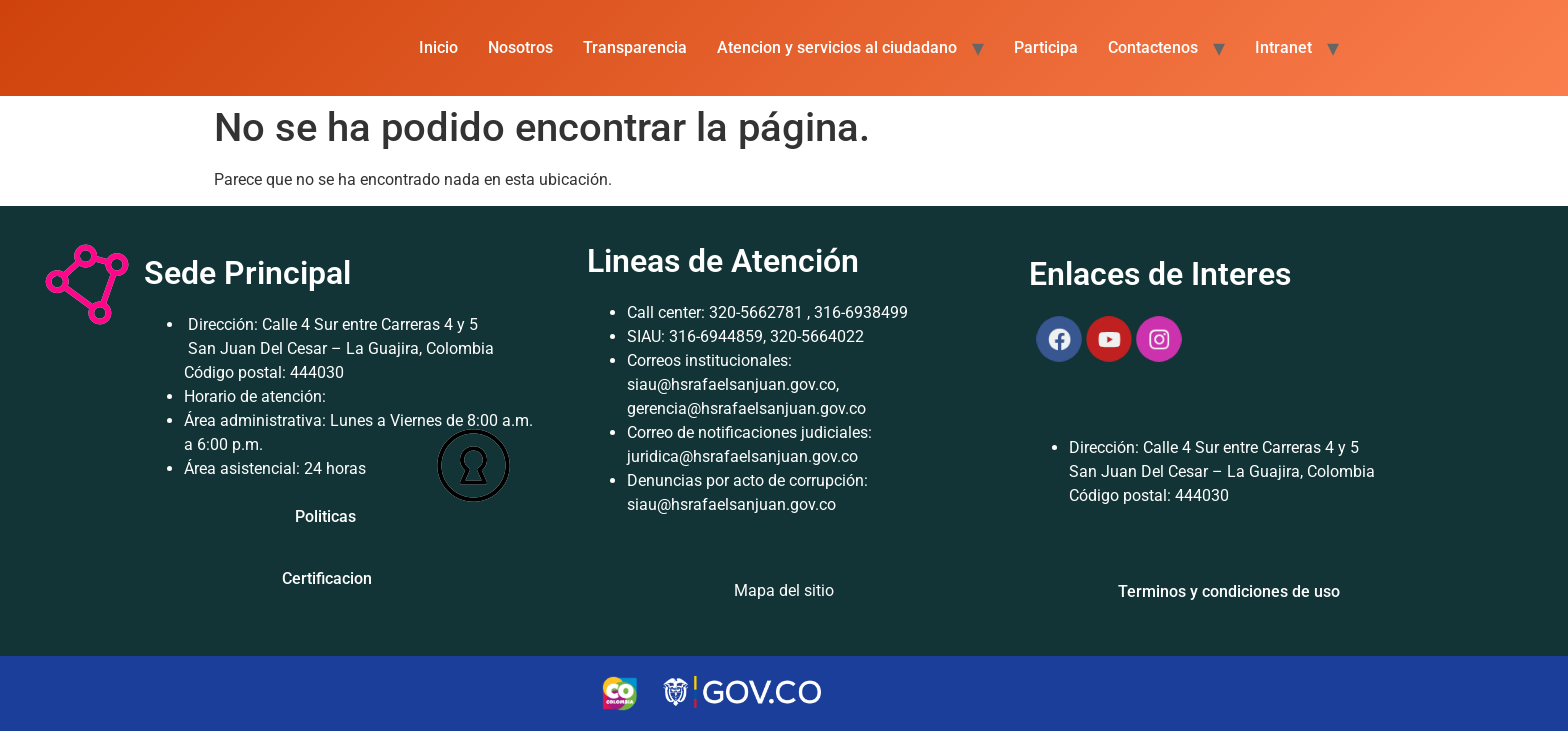 Image resolution: width=1568 pixels, height=751 pixels. I want to click on access security or privacy settings, so click(473, 465).